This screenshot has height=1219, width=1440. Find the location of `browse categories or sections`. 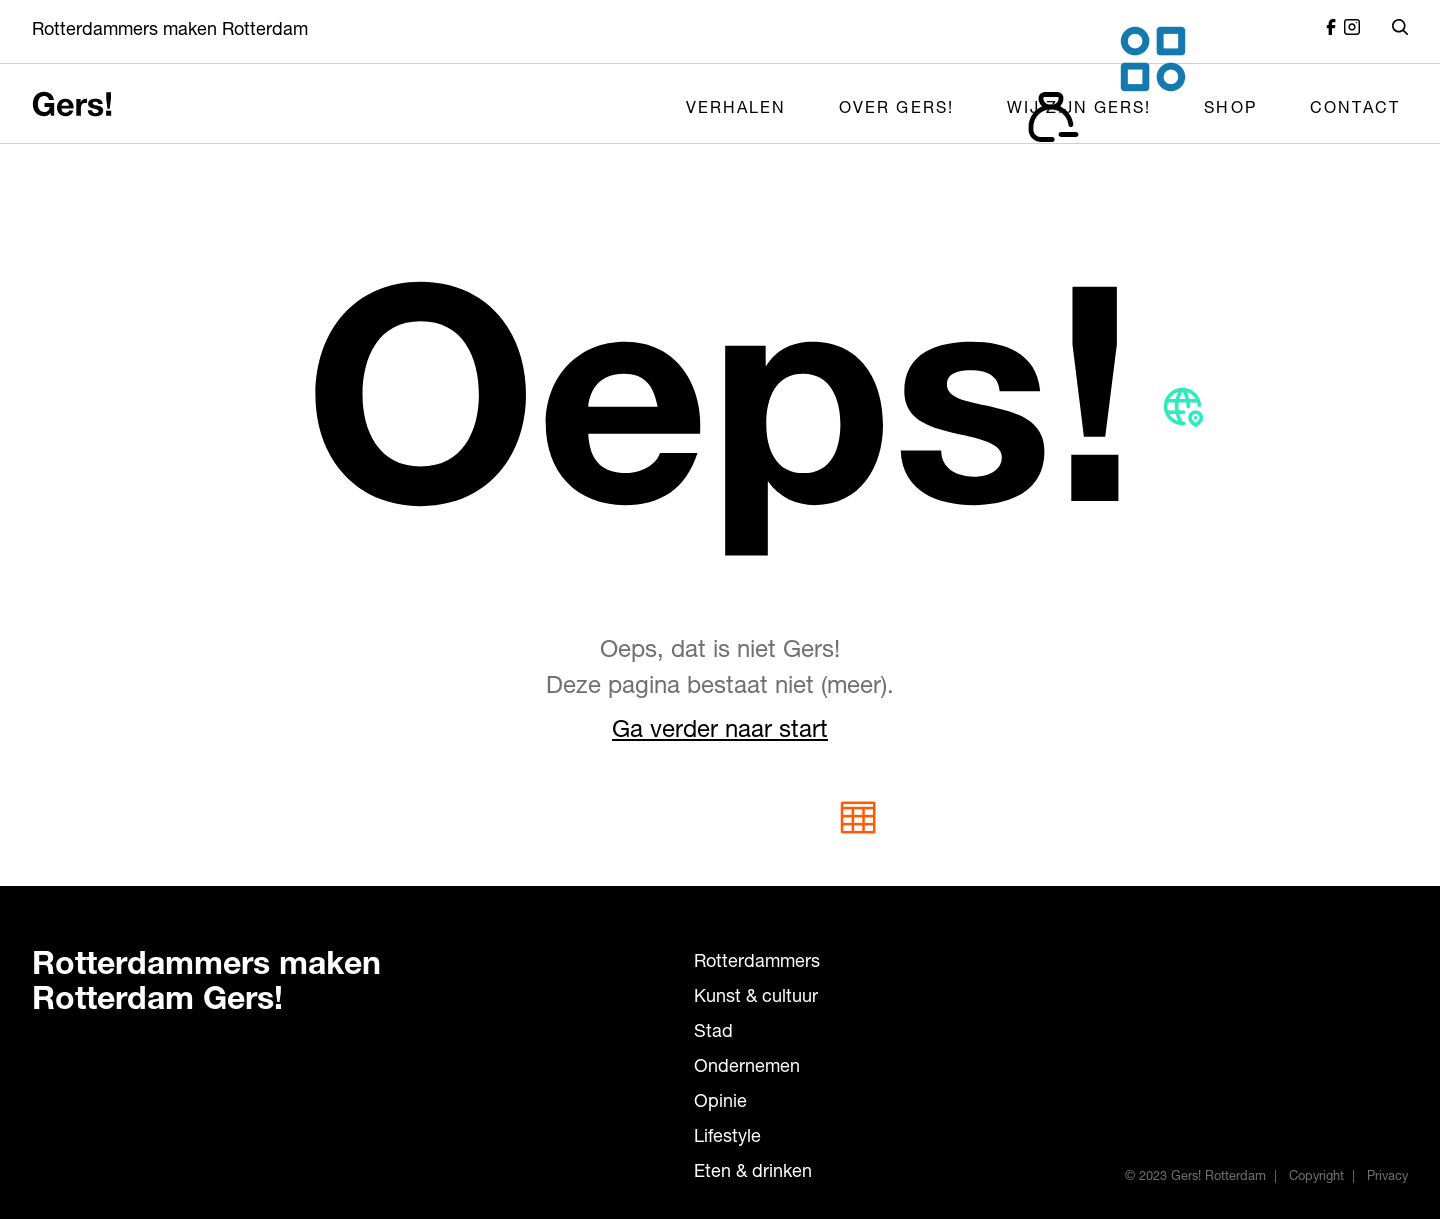

browse categories or sections is located at coordinates (1153, 59).